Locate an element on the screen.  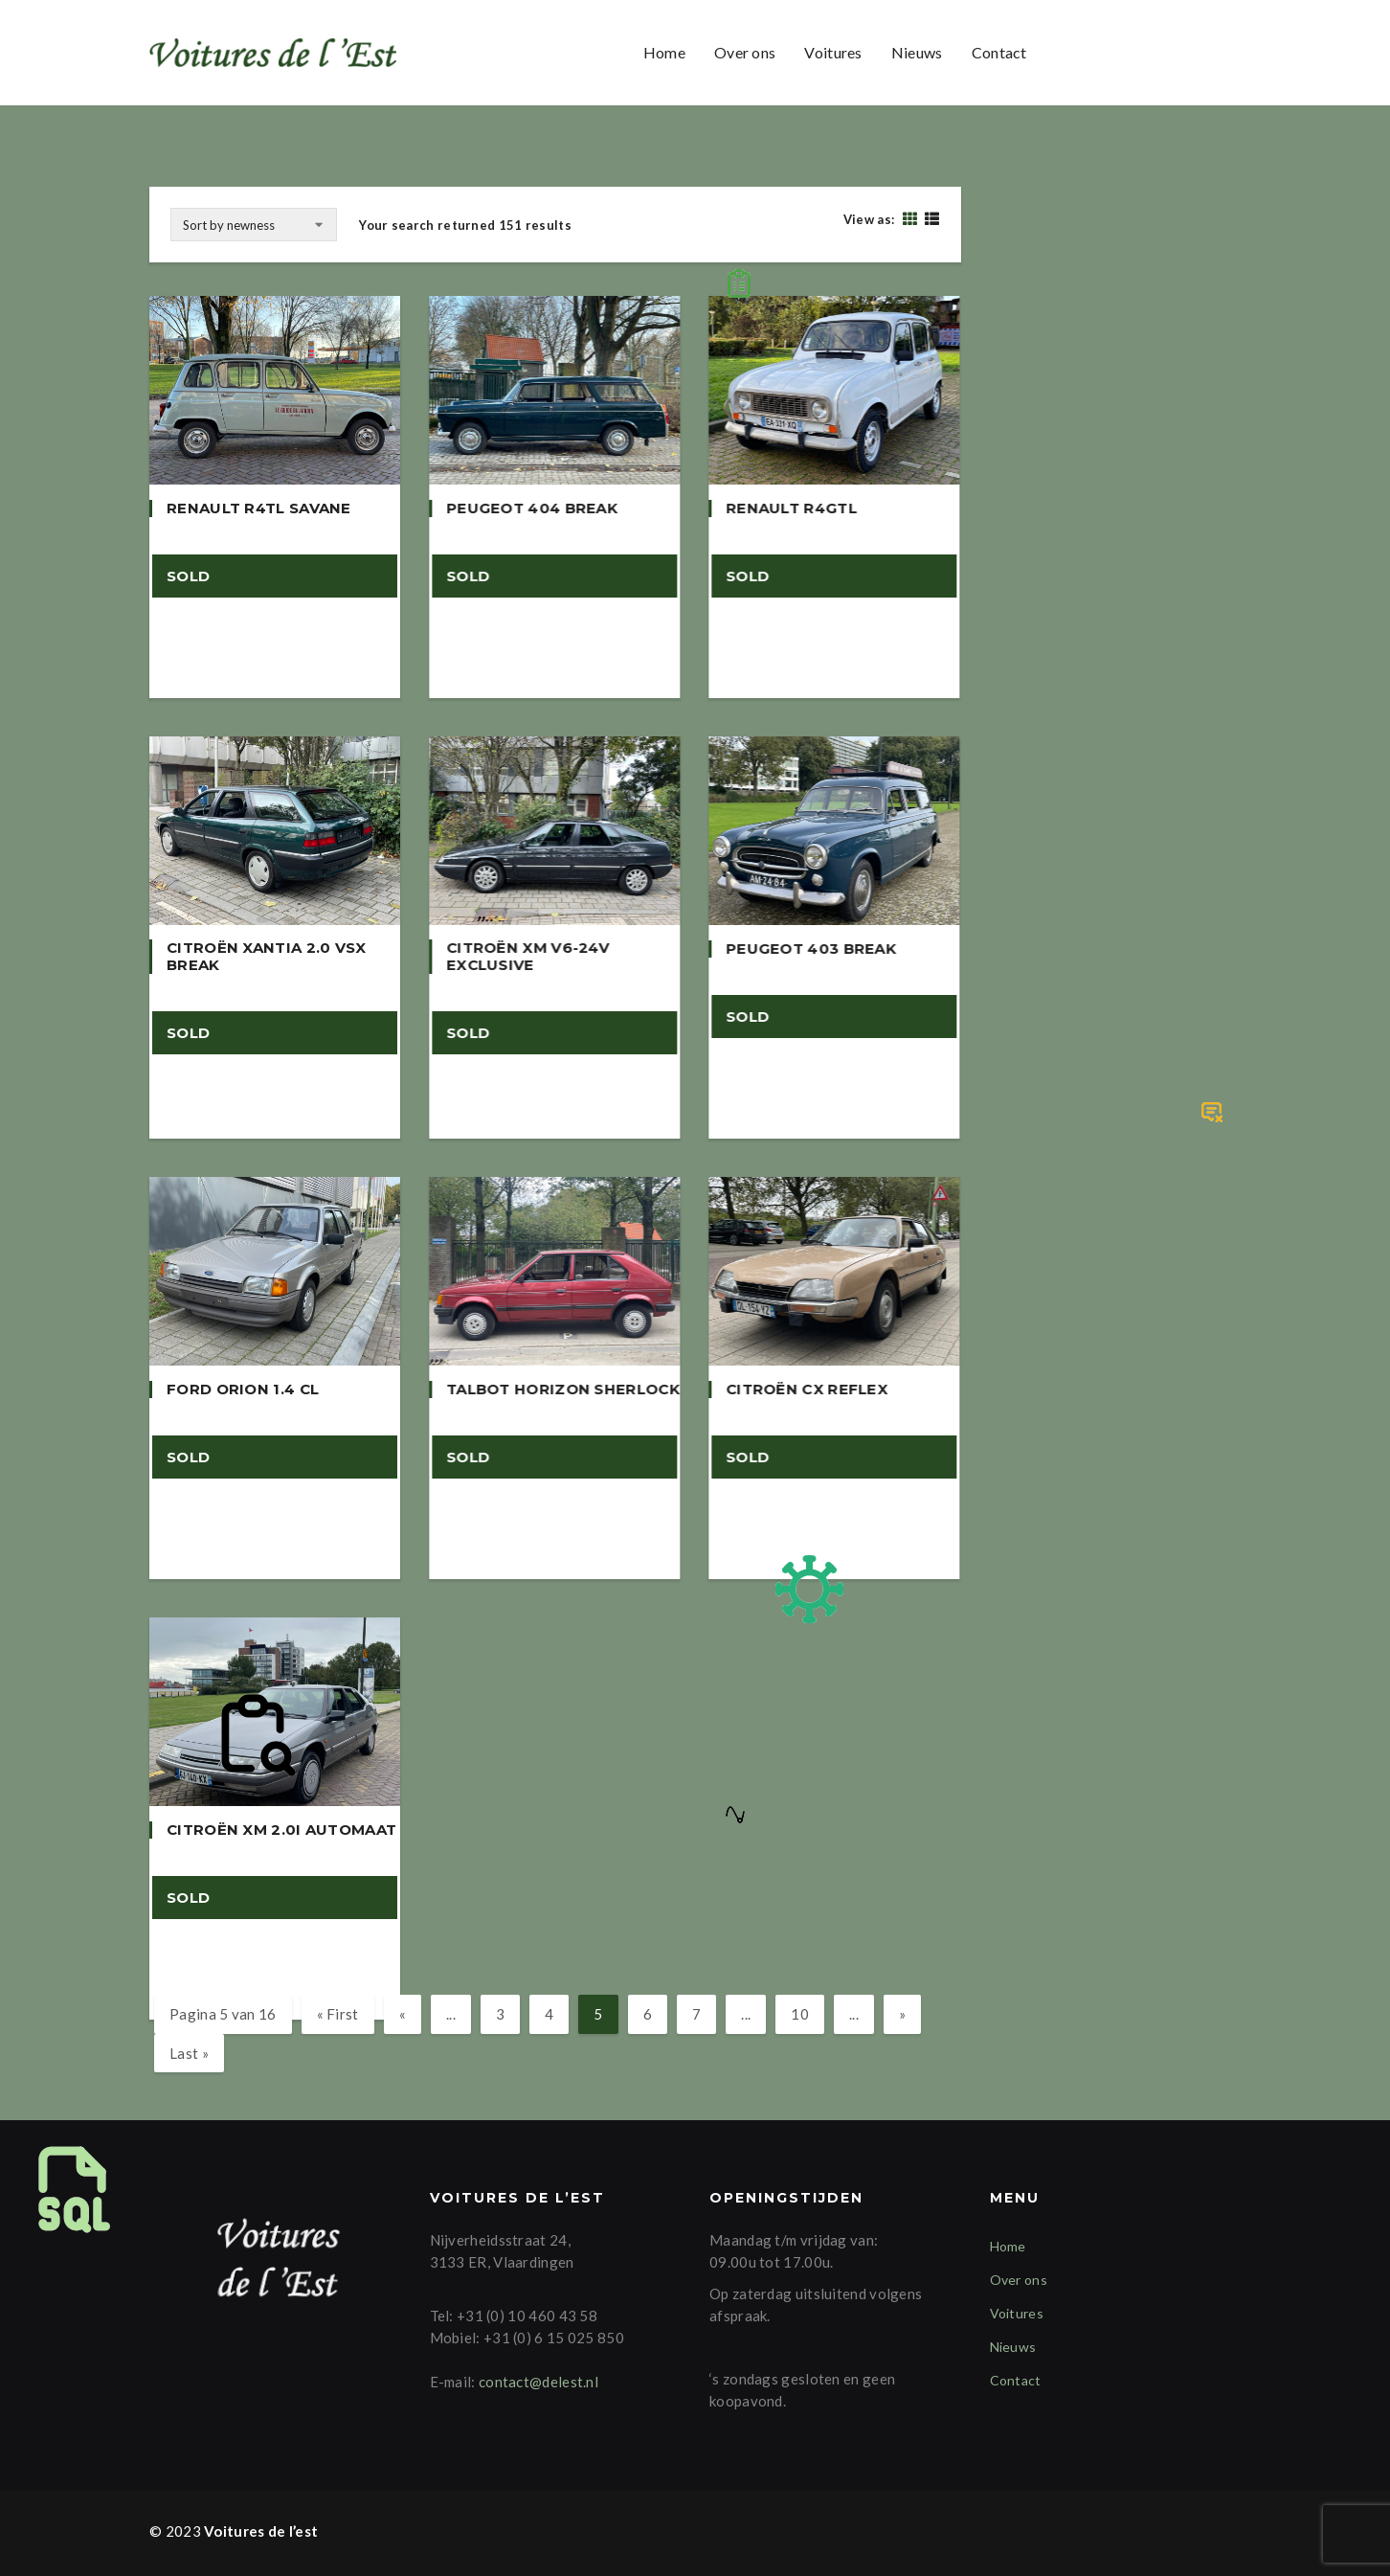
delete a message or conversation is located at coordinates (1211, 1111).